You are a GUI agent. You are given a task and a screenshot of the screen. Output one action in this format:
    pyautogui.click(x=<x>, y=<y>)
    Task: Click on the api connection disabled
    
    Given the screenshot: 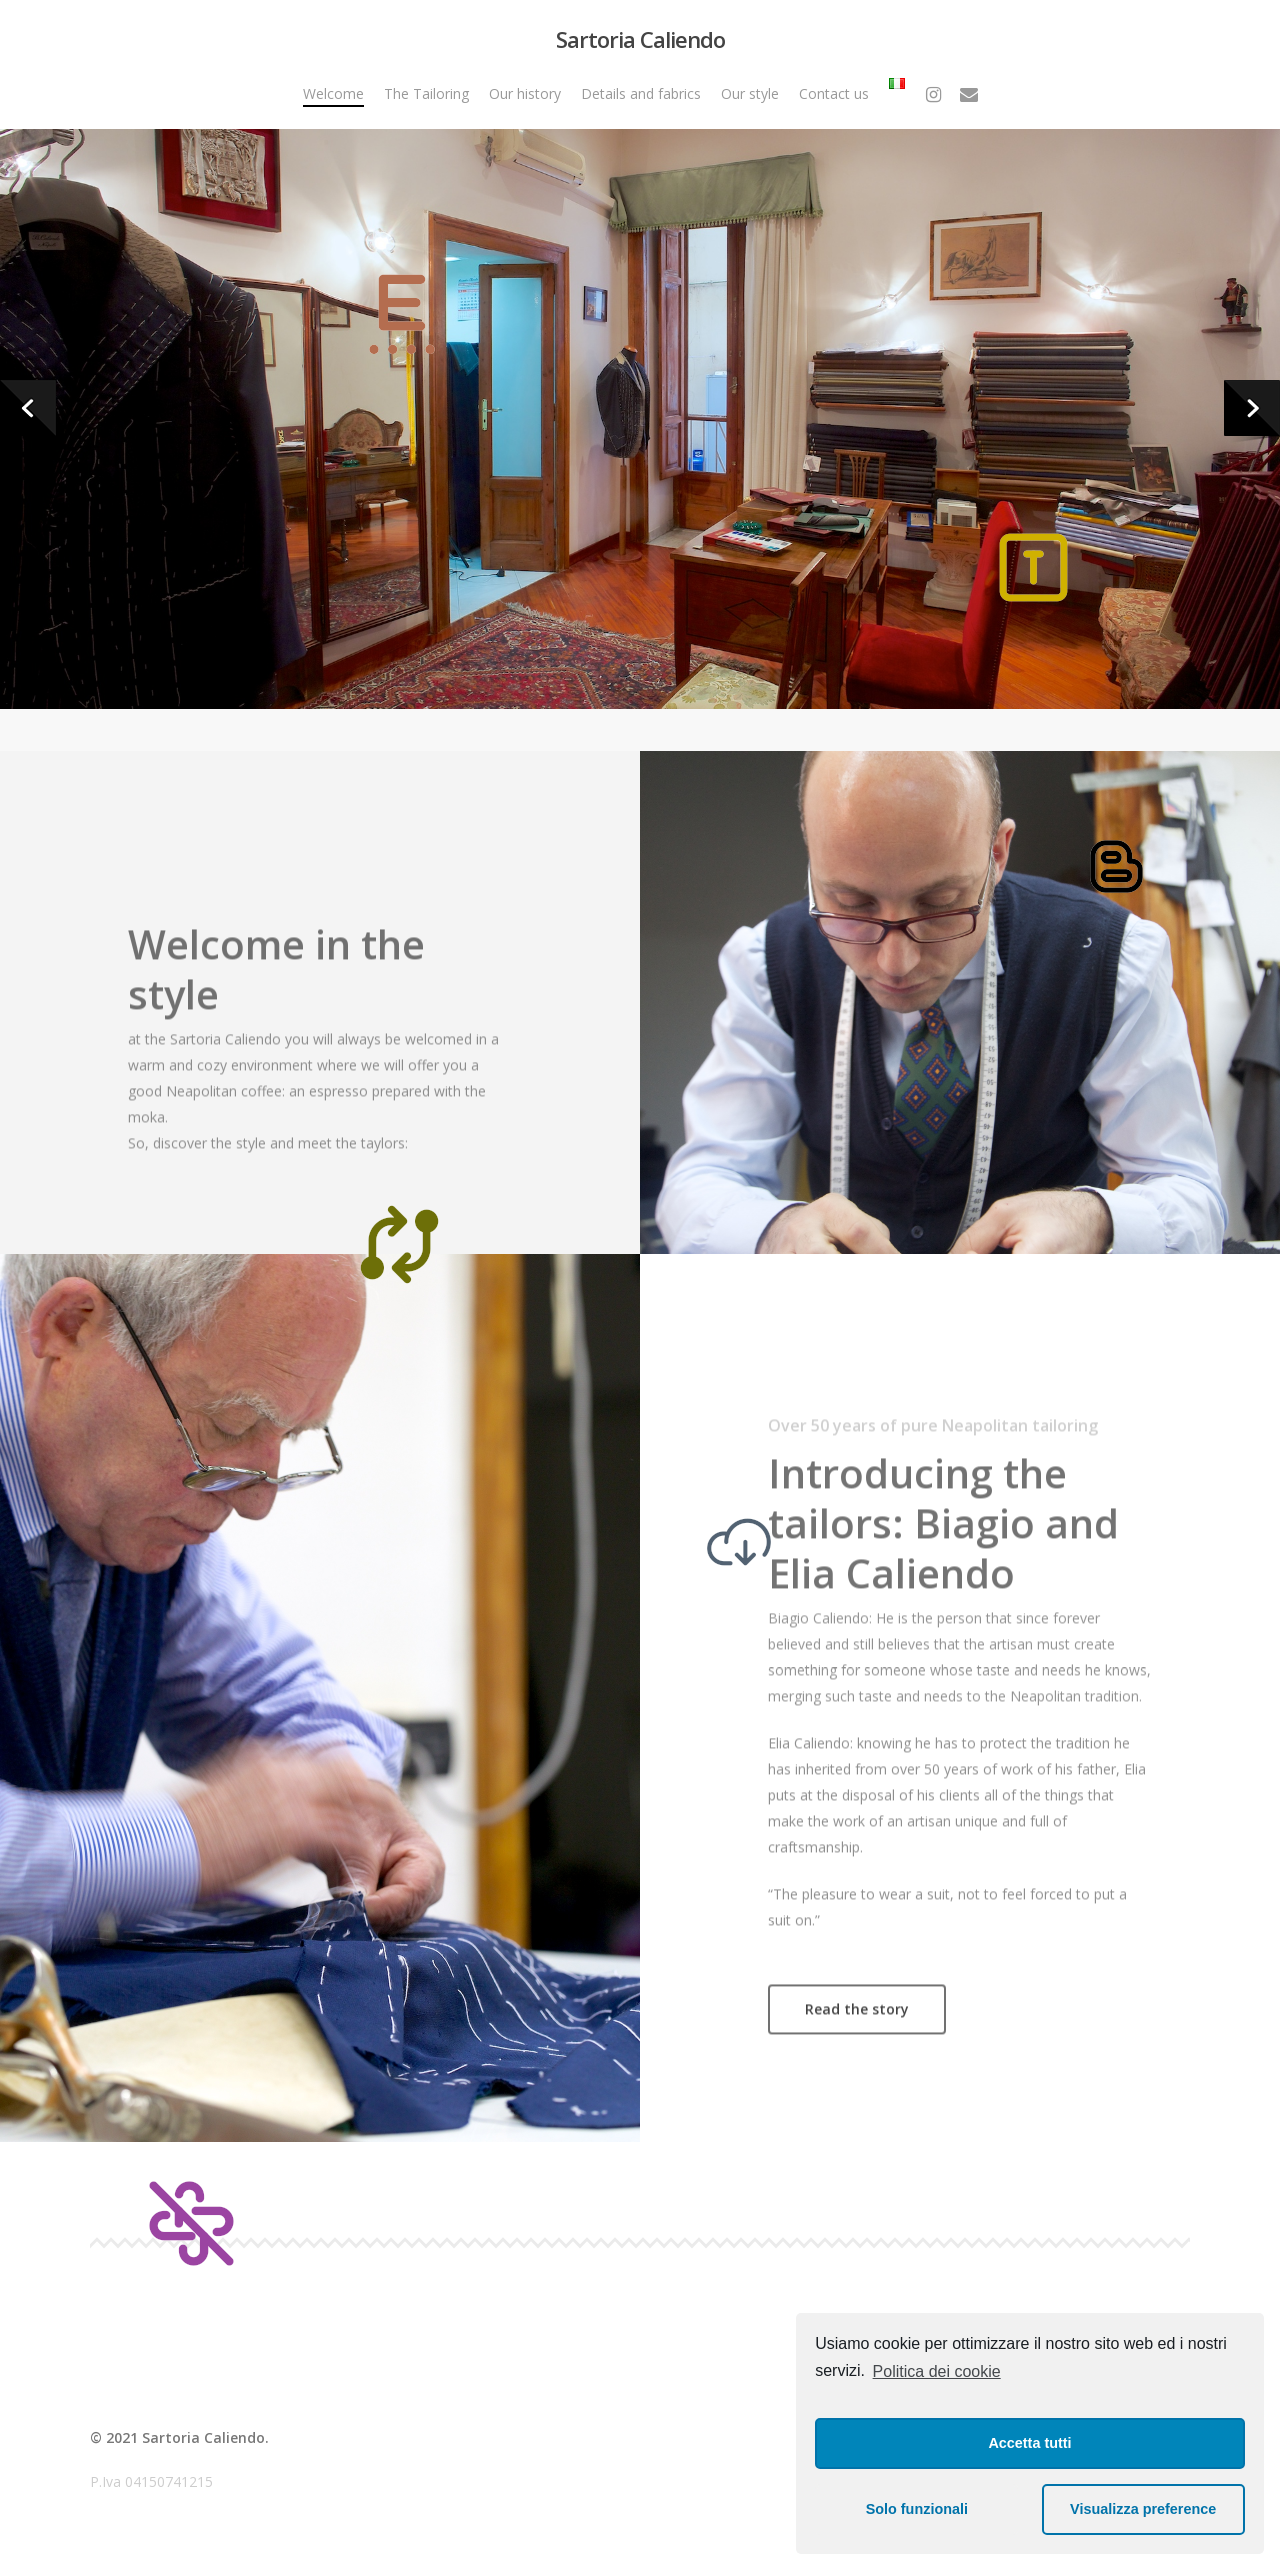 What is the action you would take?
    pyautogui.click(x=191, y=2223)
    